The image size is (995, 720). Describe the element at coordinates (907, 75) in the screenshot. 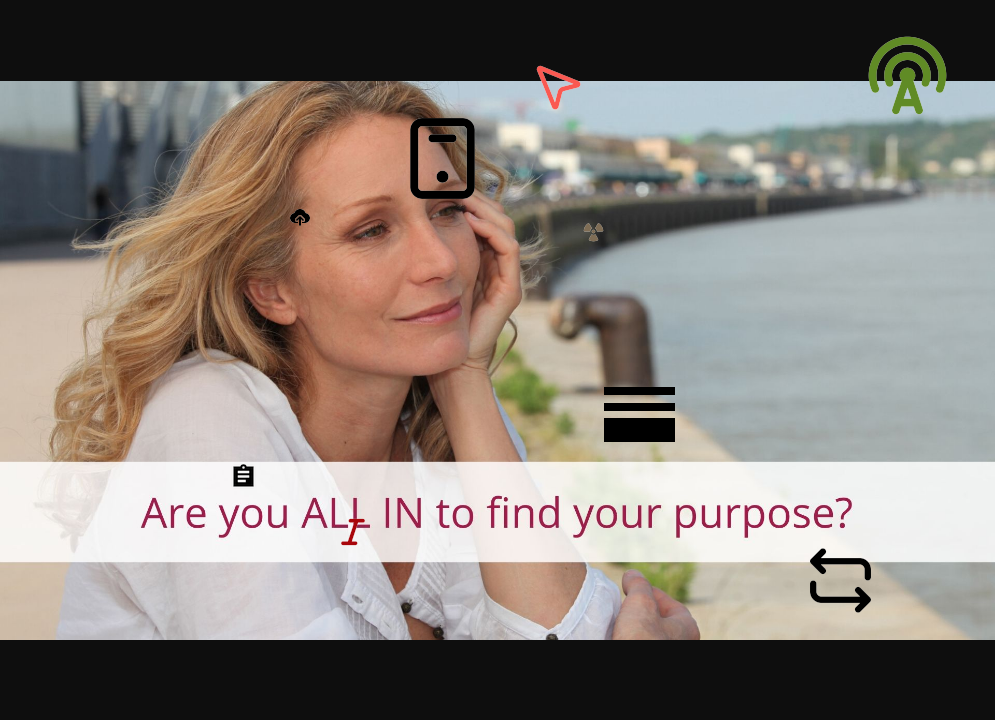

I see `access broadcast or transmission settings` at that location.